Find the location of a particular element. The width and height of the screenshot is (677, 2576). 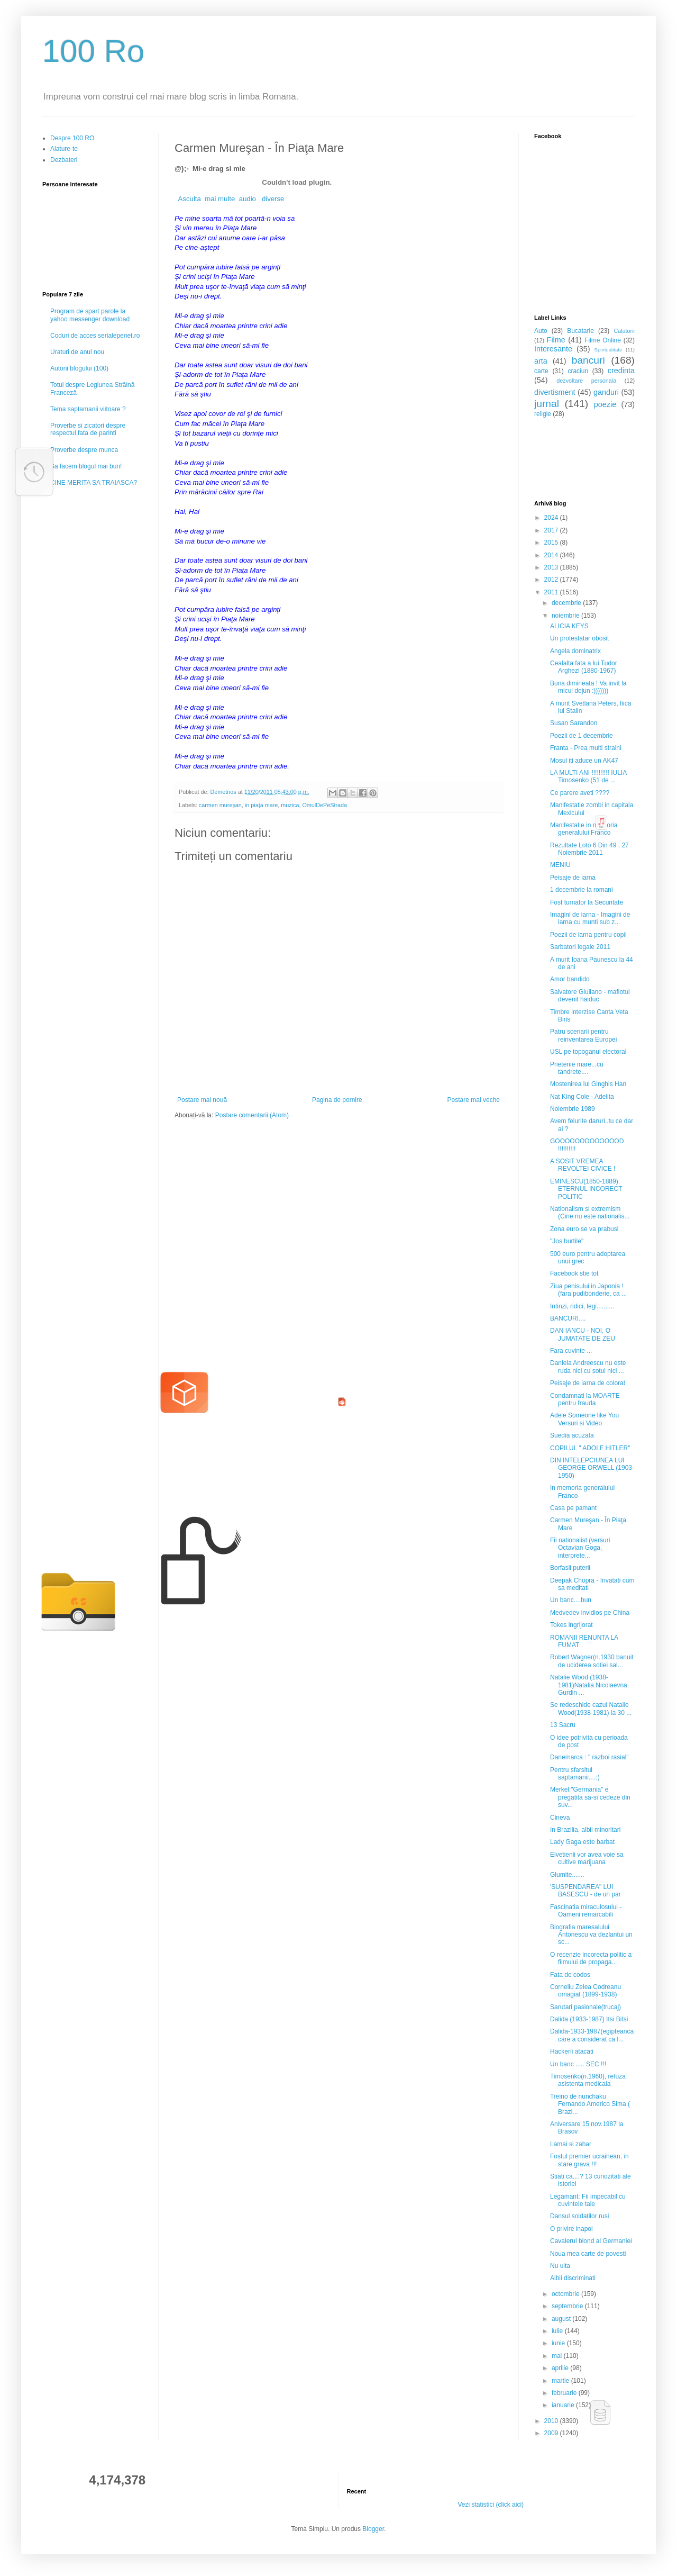

colorimeter device for color calibration is located at coordinates (198, 1560).